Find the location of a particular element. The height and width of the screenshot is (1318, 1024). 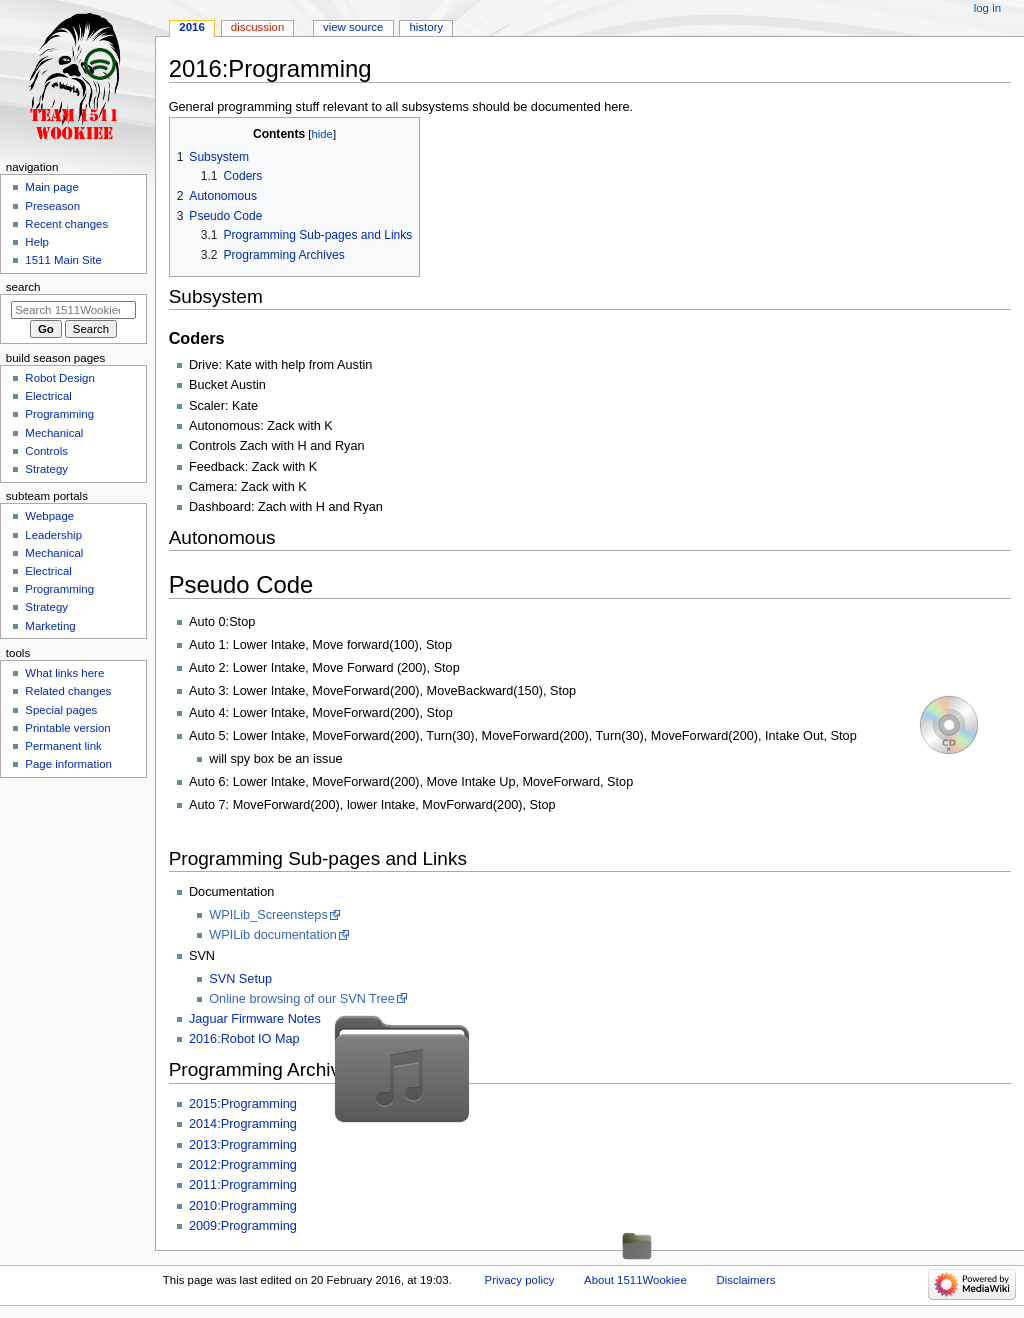

indicates an open folder is located at coordinates (637, 1246).